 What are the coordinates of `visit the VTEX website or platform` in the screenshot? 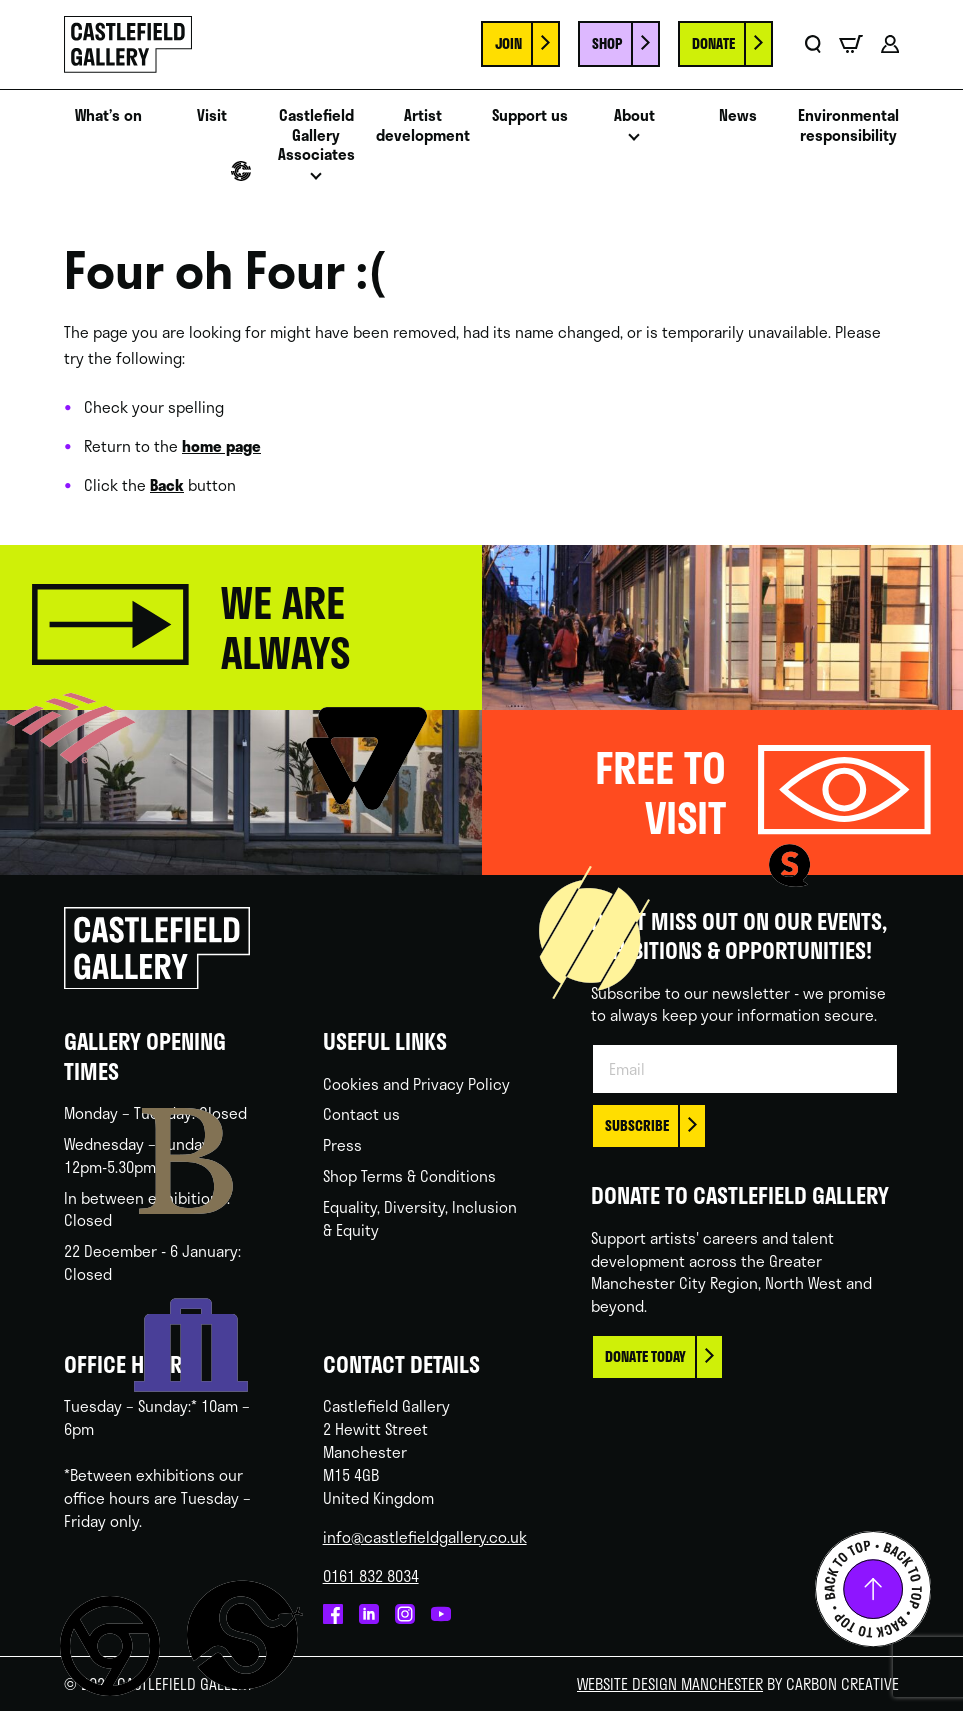 It's located at (366, 758).